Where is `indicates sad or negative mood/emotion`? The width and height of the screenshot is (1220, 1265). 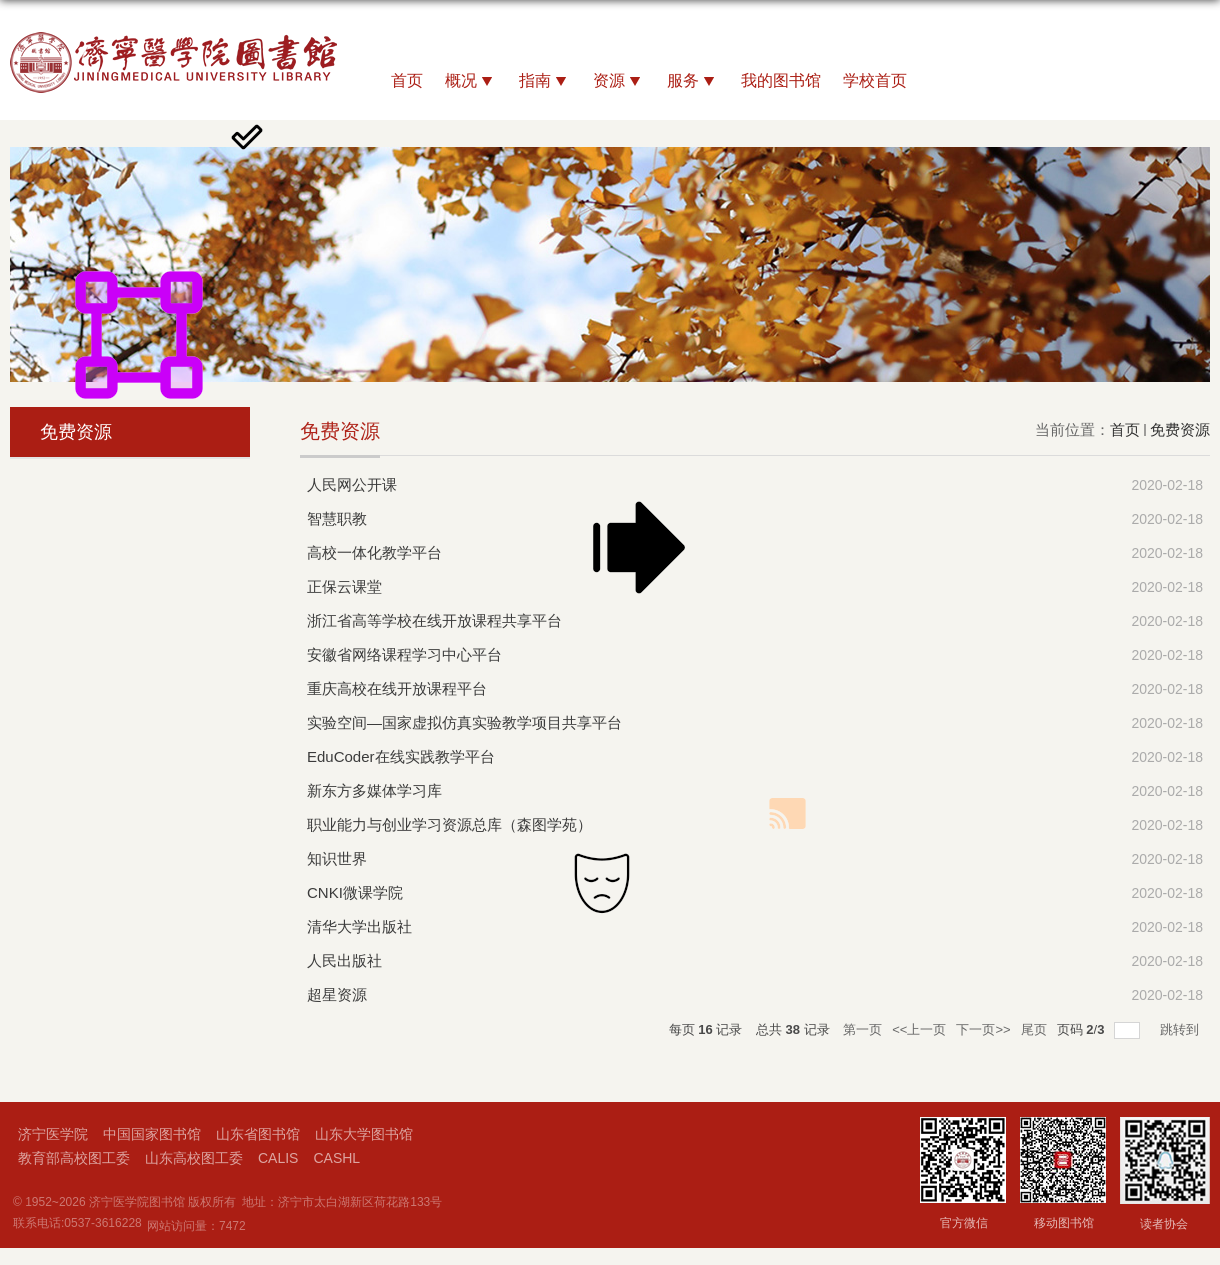
indicates sad or negative mood/emotion is located at coordinates (602, 881).